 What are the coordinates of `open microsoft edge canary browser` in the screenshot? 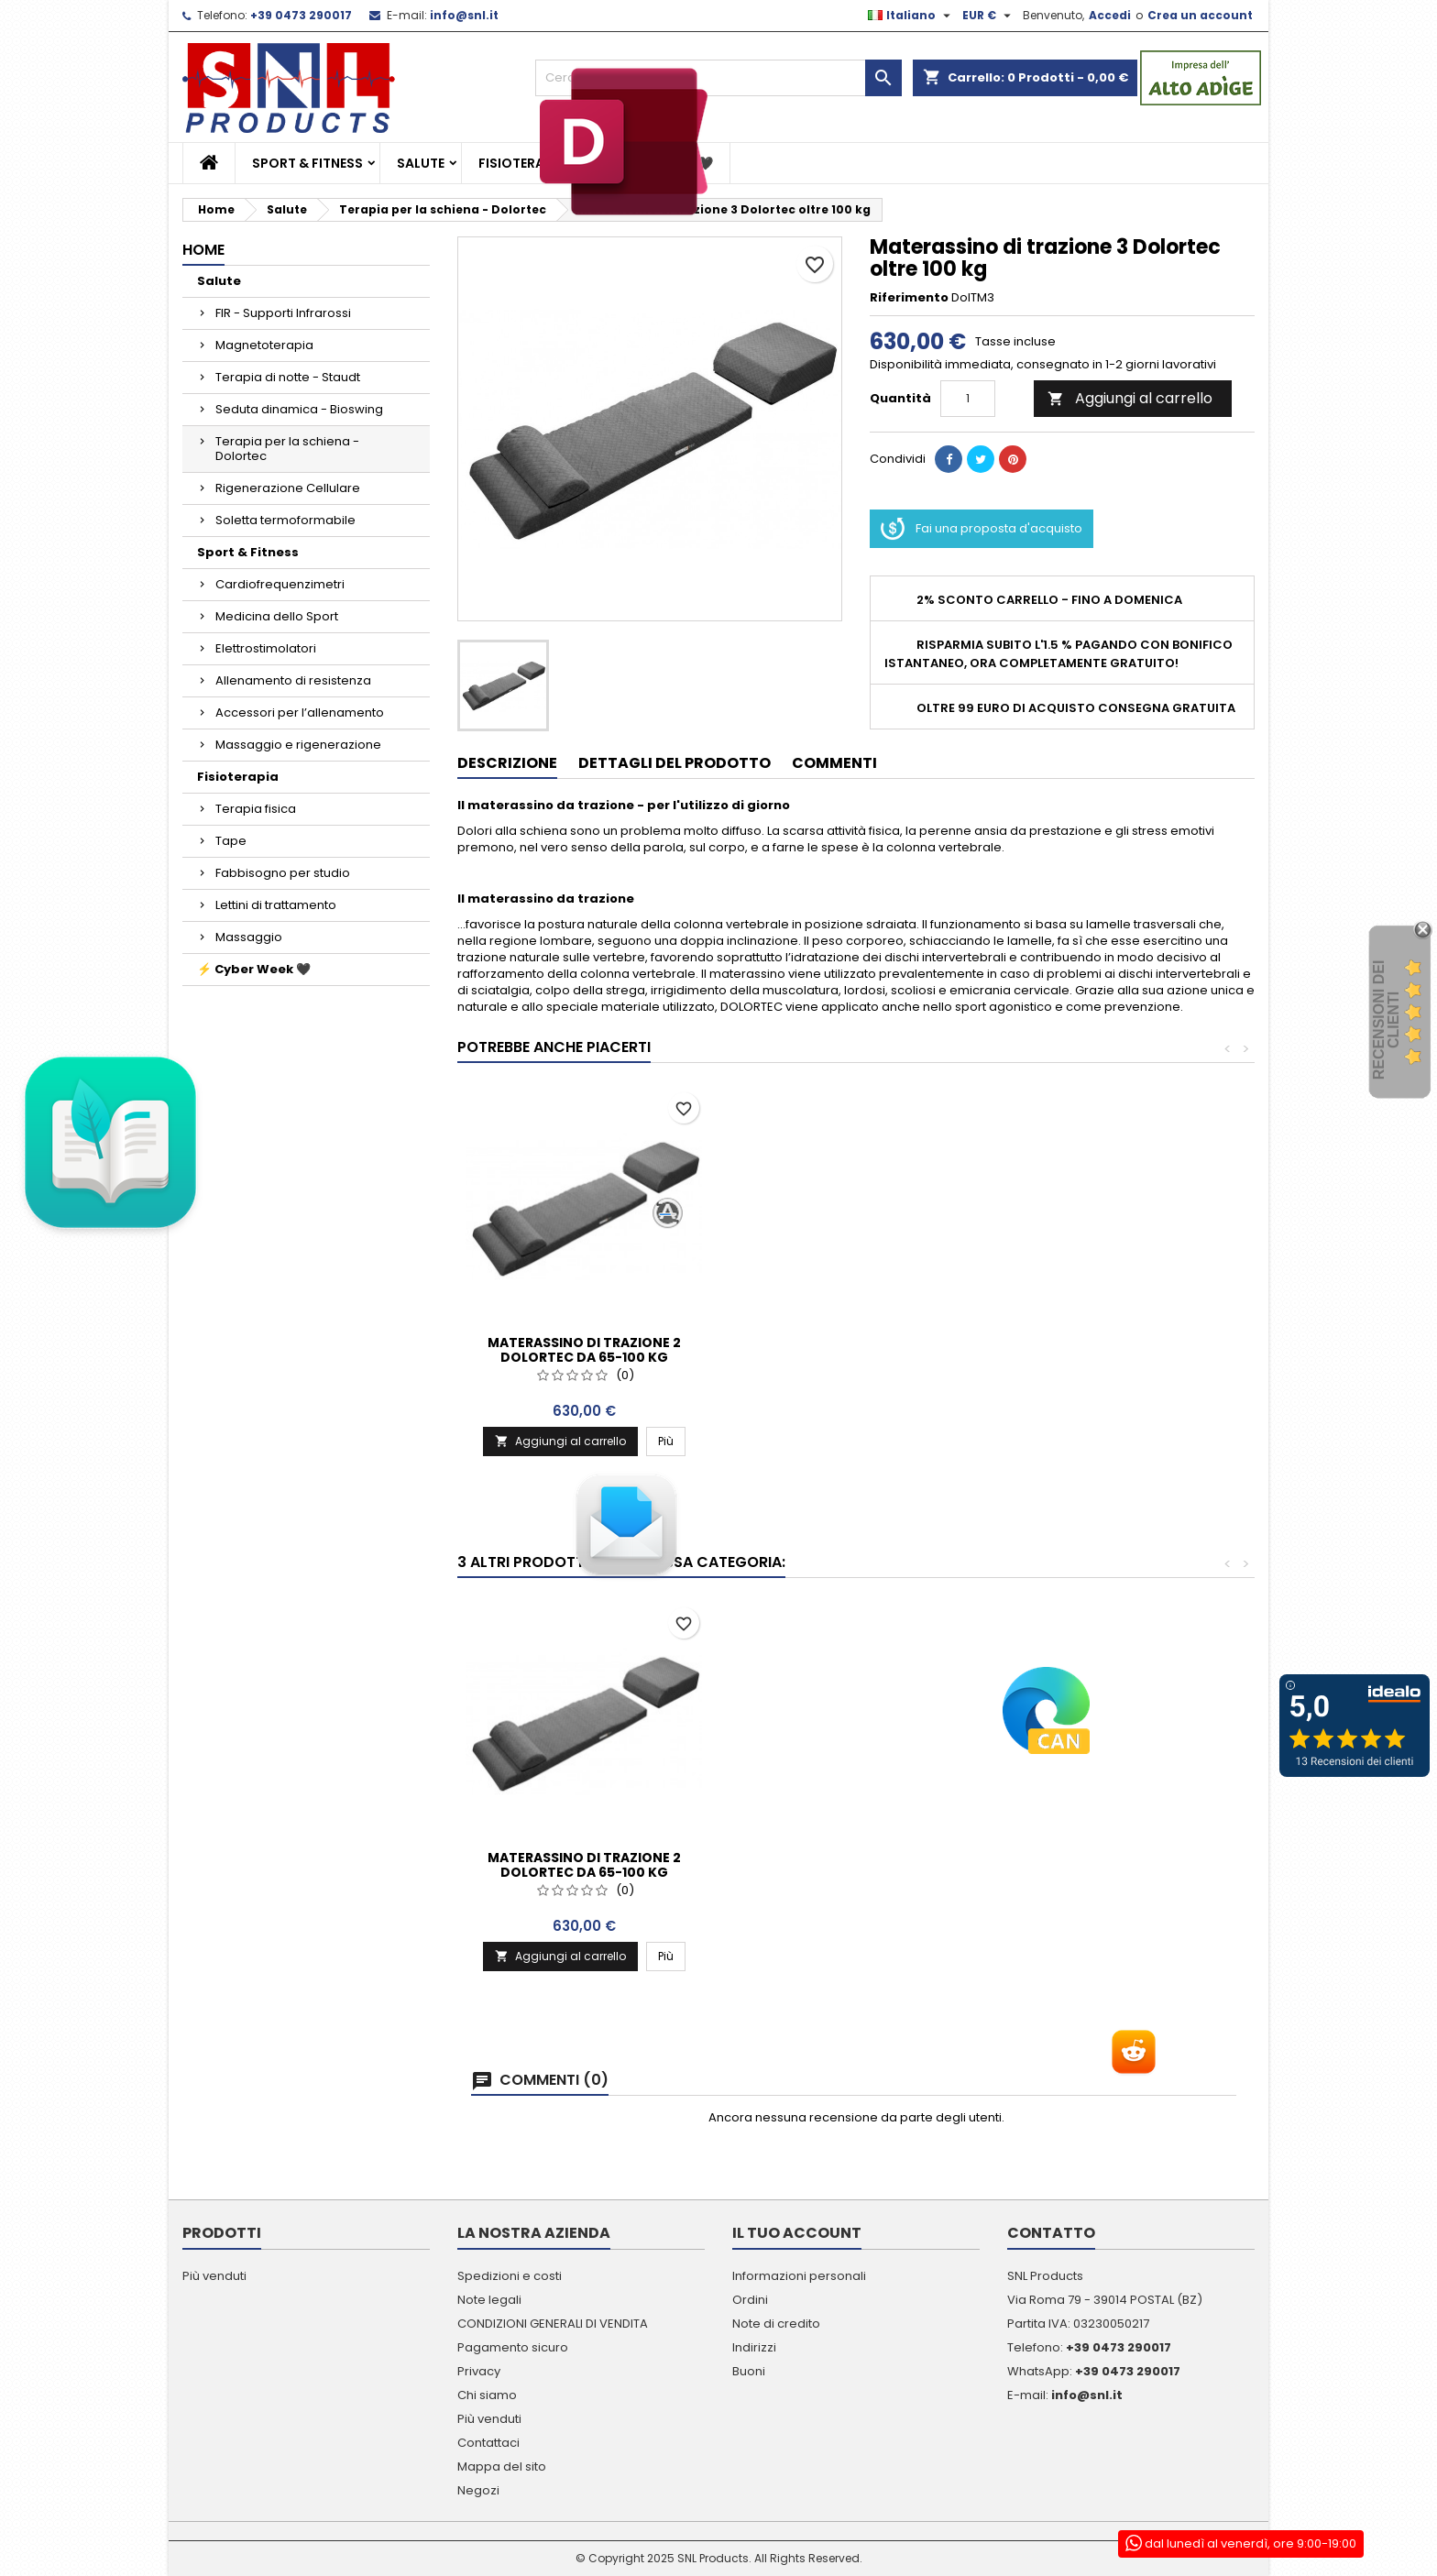 It's located at (1046, 1710).